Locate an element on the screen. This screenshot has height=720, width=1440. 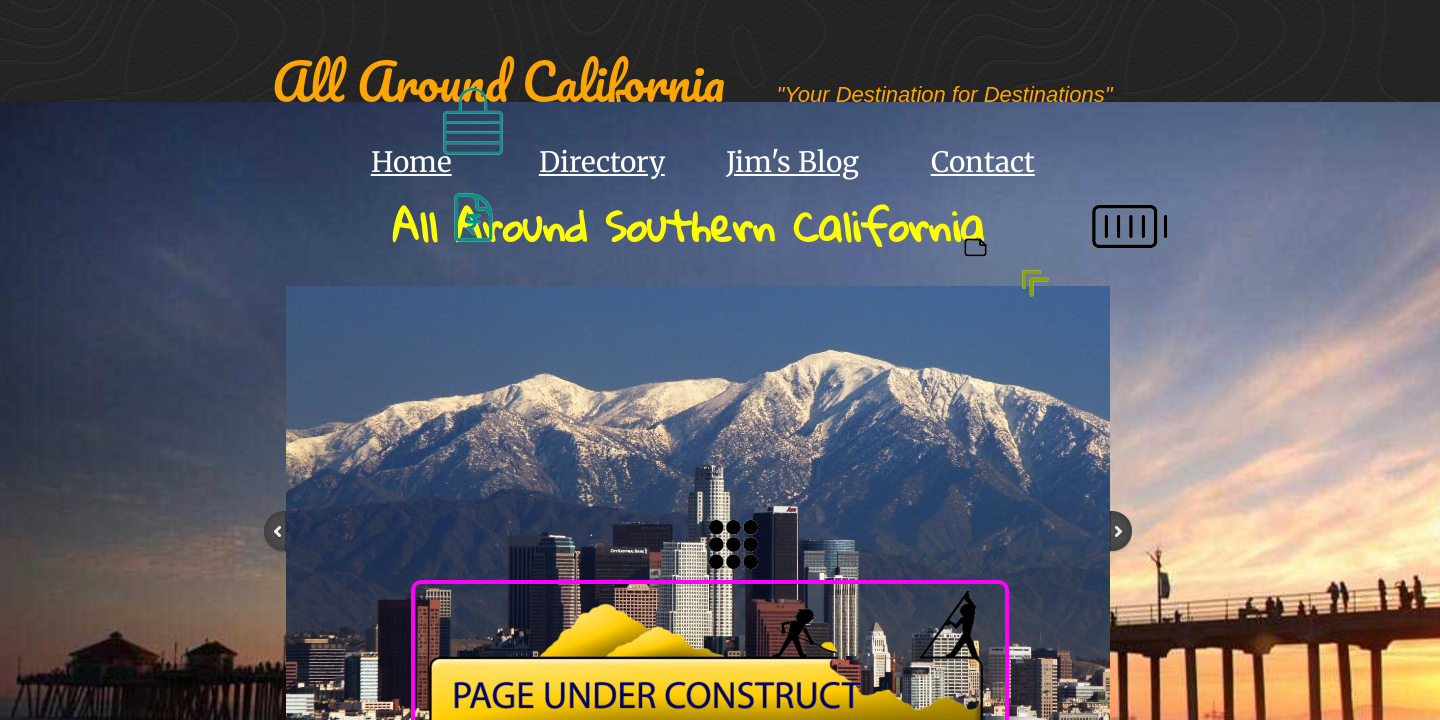
open the dial pad or number input is located at coordinates (733, 544).